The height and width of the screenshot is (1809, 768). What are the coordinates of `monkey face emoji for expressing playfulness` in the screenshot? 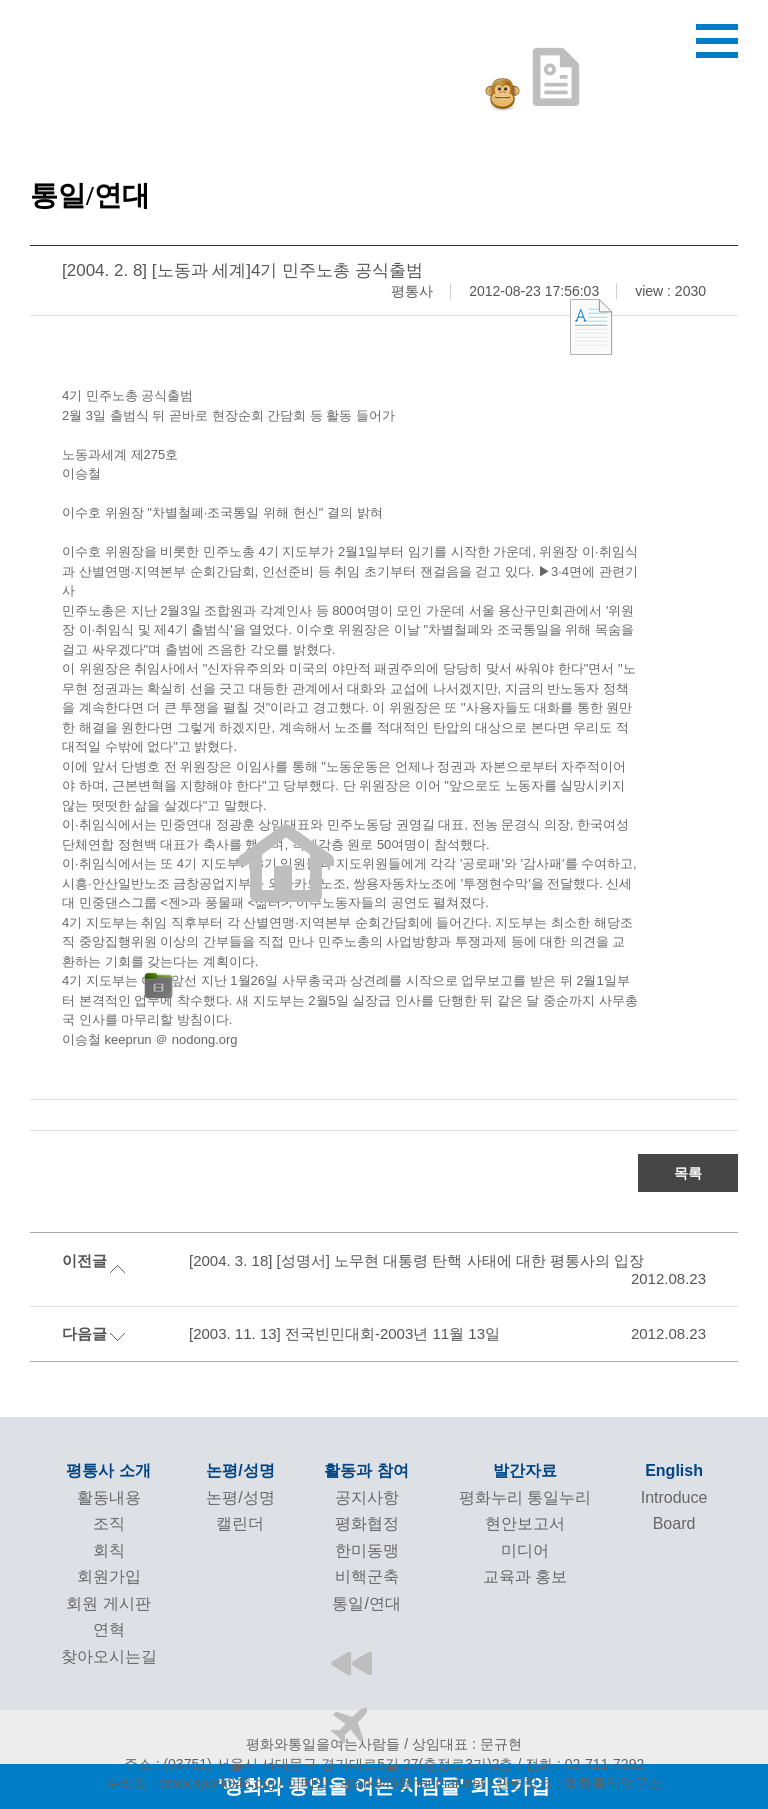 It's located at (502, 93).